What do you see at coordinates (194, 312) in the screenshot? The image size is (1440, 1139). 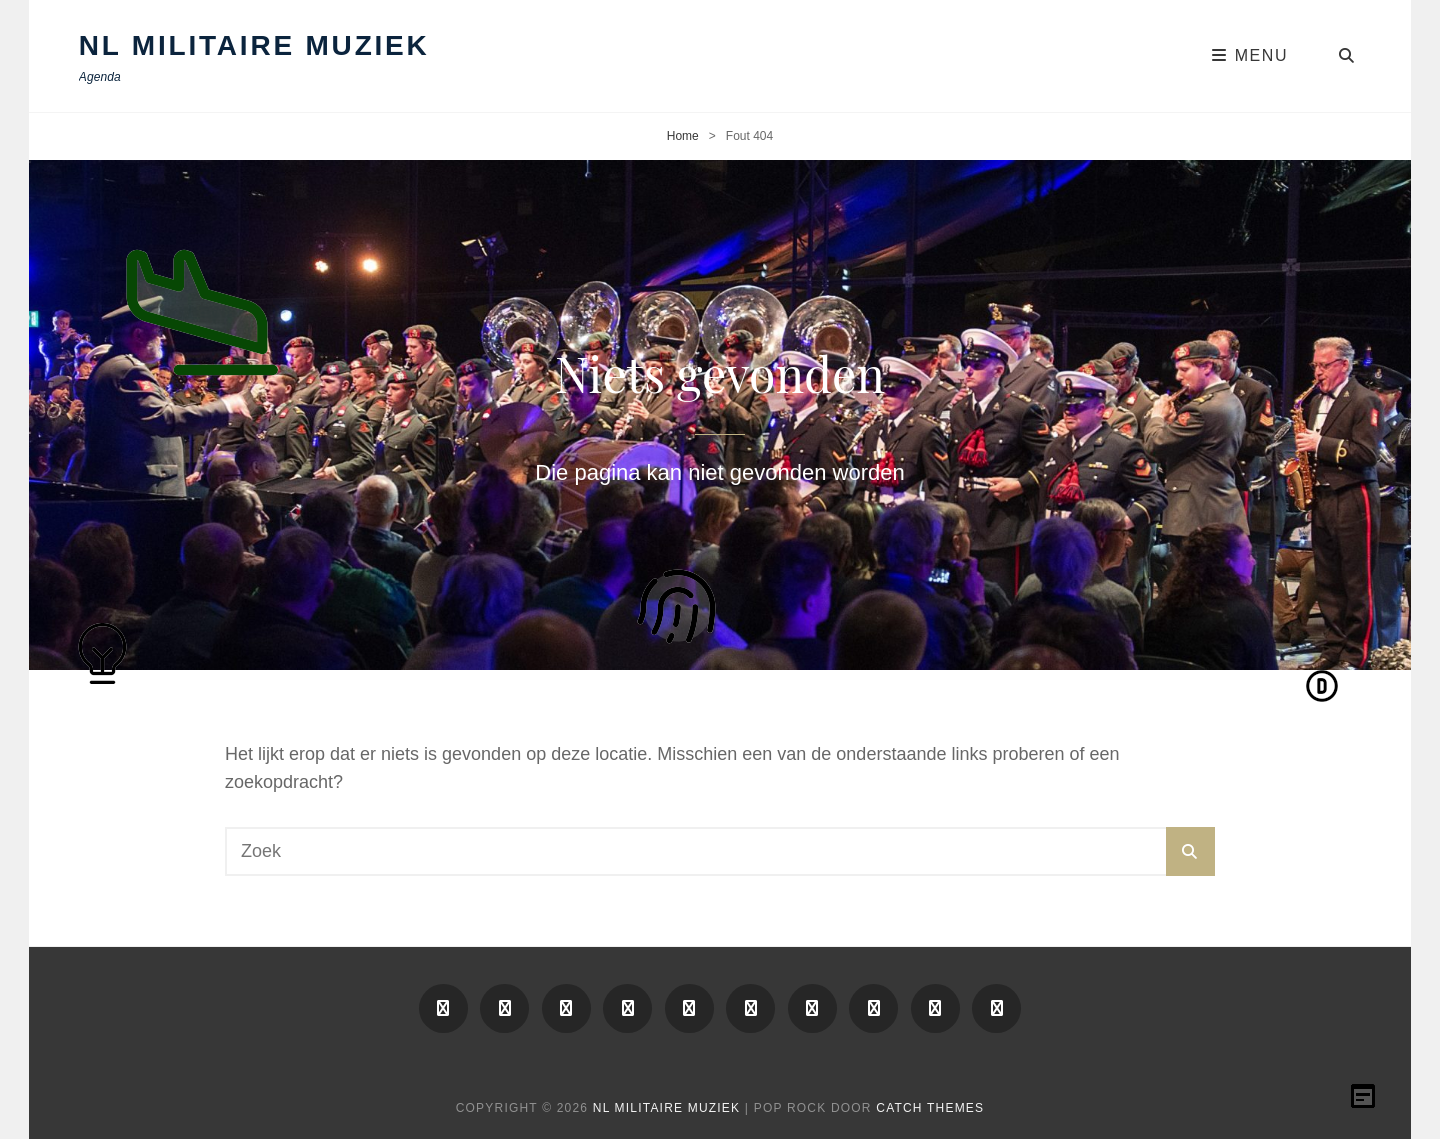 I see `indicates flight arrival status` at bounding box center [194, 312].